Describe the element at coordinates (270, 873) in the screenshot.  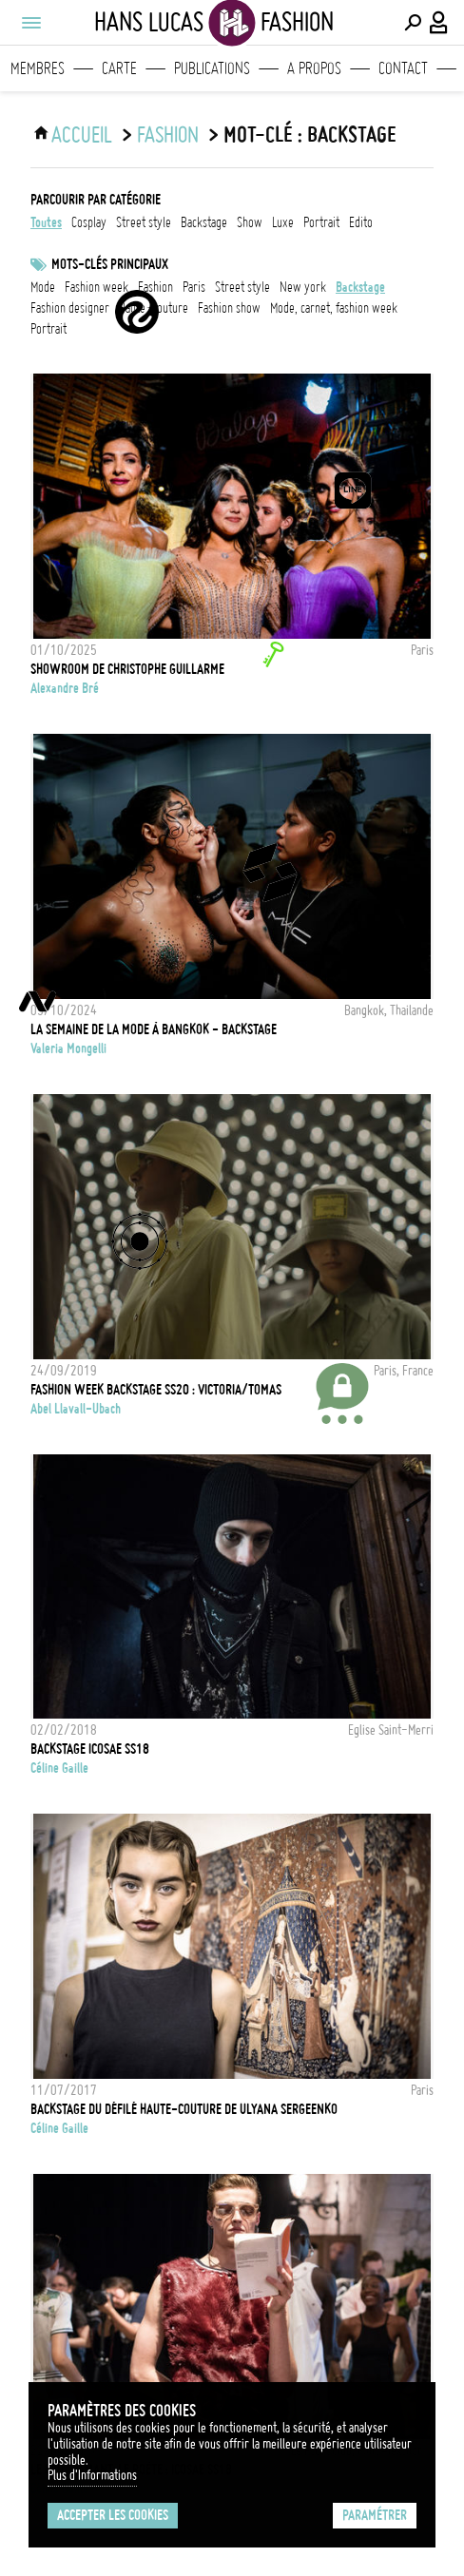
I see `ServBay application logo` at that location.